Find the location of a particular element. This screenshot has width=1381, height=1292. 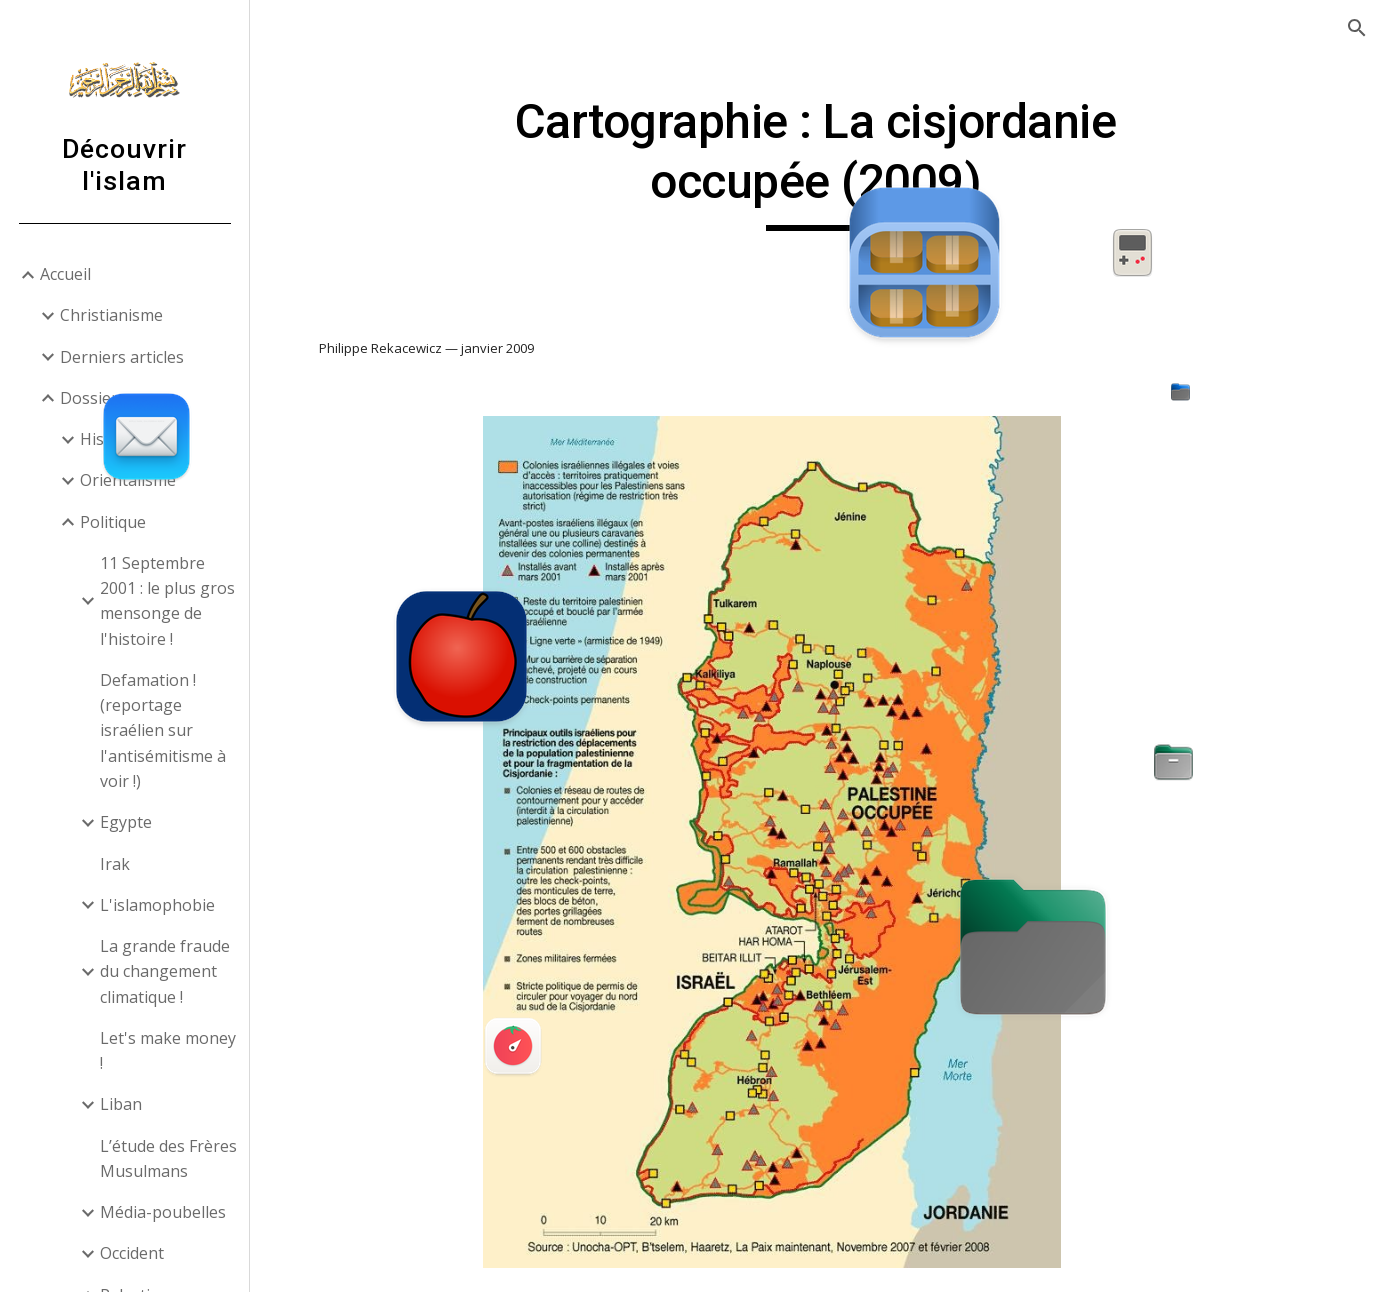

open the Mail app is located at coordinates (146, 436).